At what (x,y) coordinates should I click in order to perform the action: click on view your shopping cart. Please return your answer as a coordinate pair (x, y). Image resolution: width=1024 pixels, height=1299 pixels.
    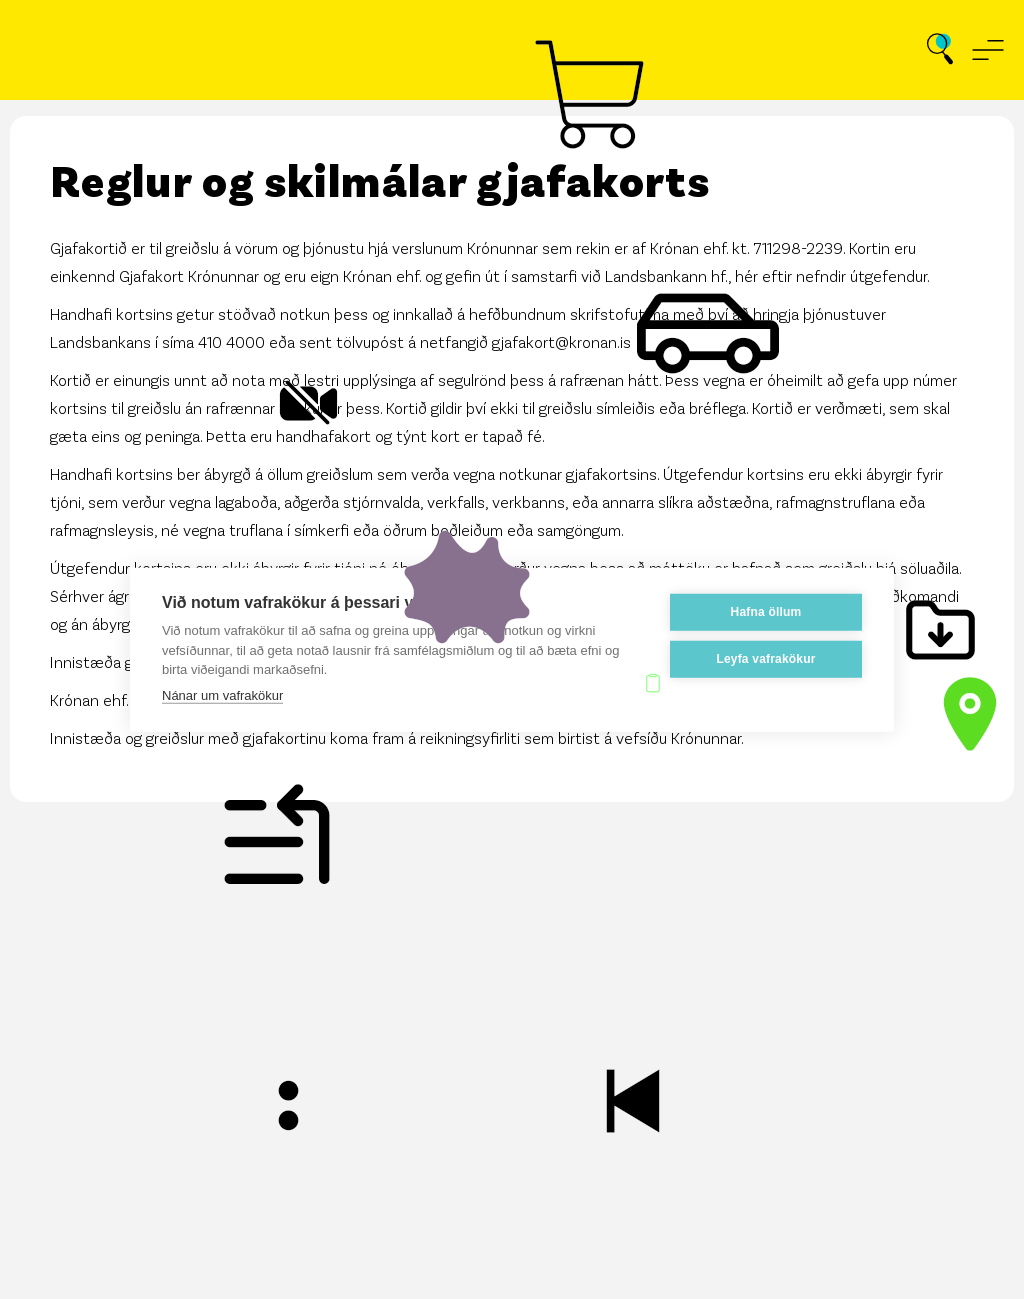
    Looking at the image, I should click on (591, 96).